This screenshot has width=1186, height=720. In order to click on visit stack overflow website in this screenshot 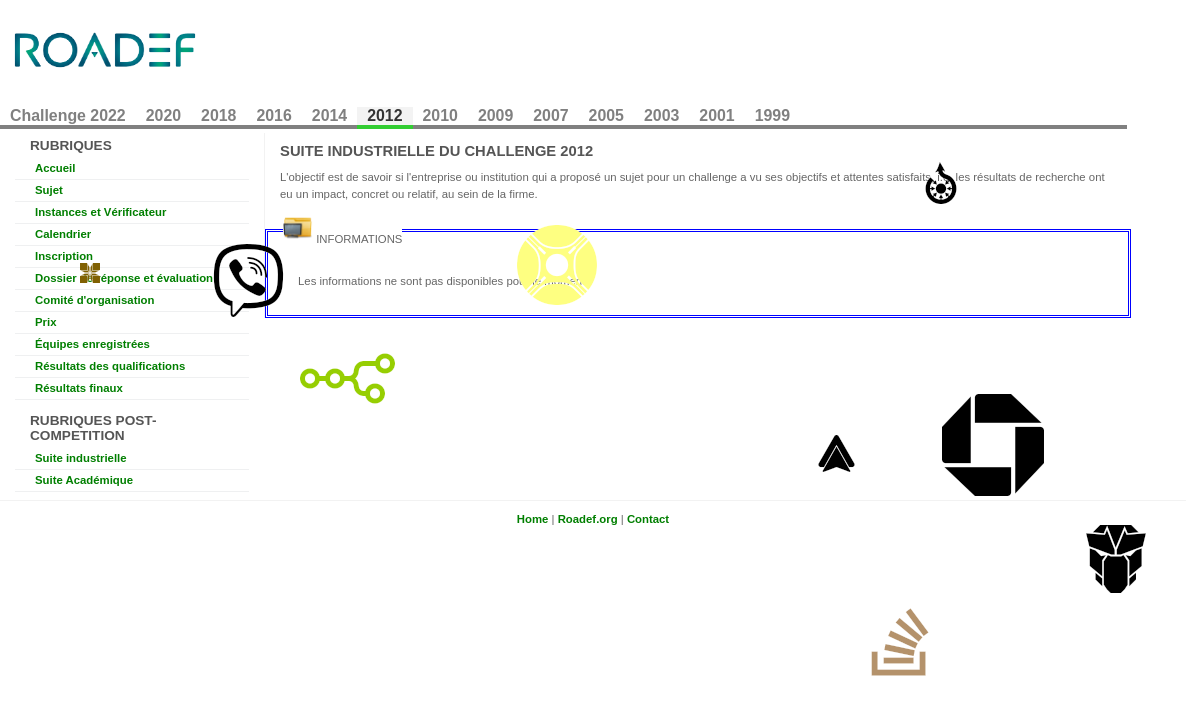, I will do `click(900, 642)`.